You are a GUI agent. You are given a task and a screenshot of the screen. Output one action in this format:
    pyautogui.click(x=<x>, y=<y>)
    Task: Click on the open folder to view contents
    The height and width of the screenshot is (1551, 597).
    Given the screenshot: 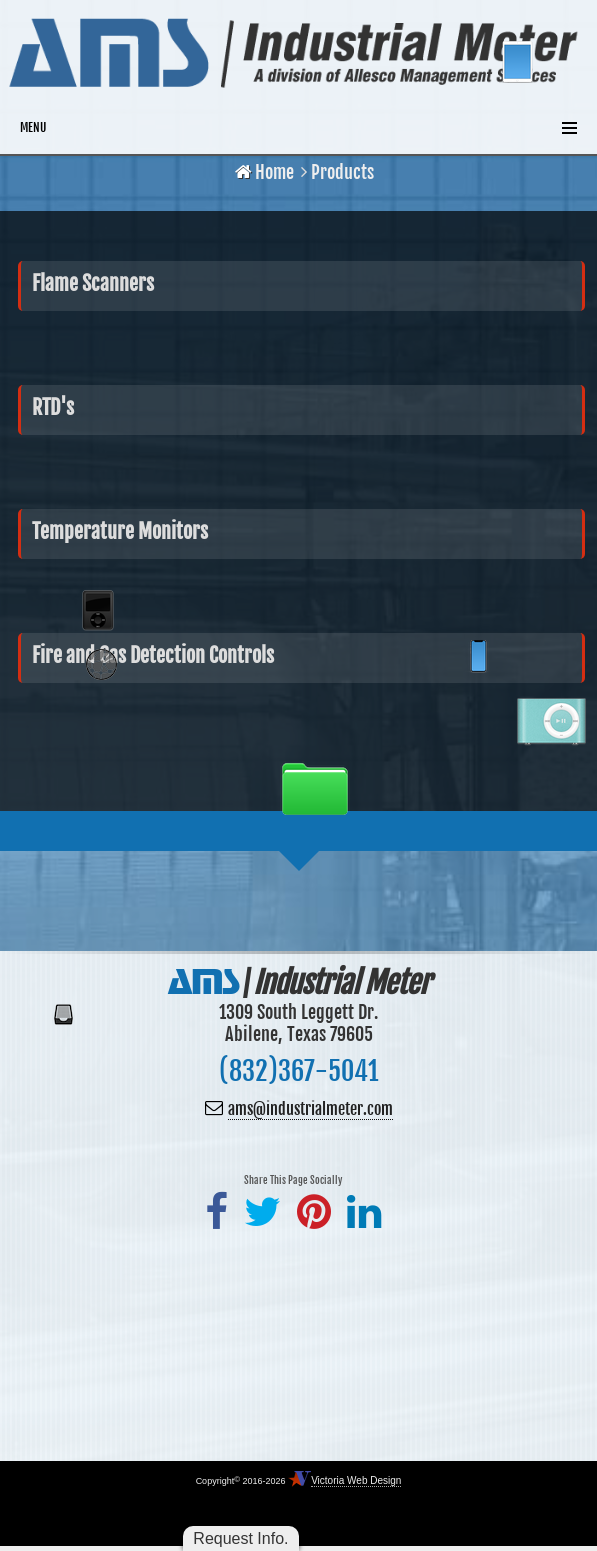 What is the action you would take?
    pyautogui.click(x=315, y=789)
    